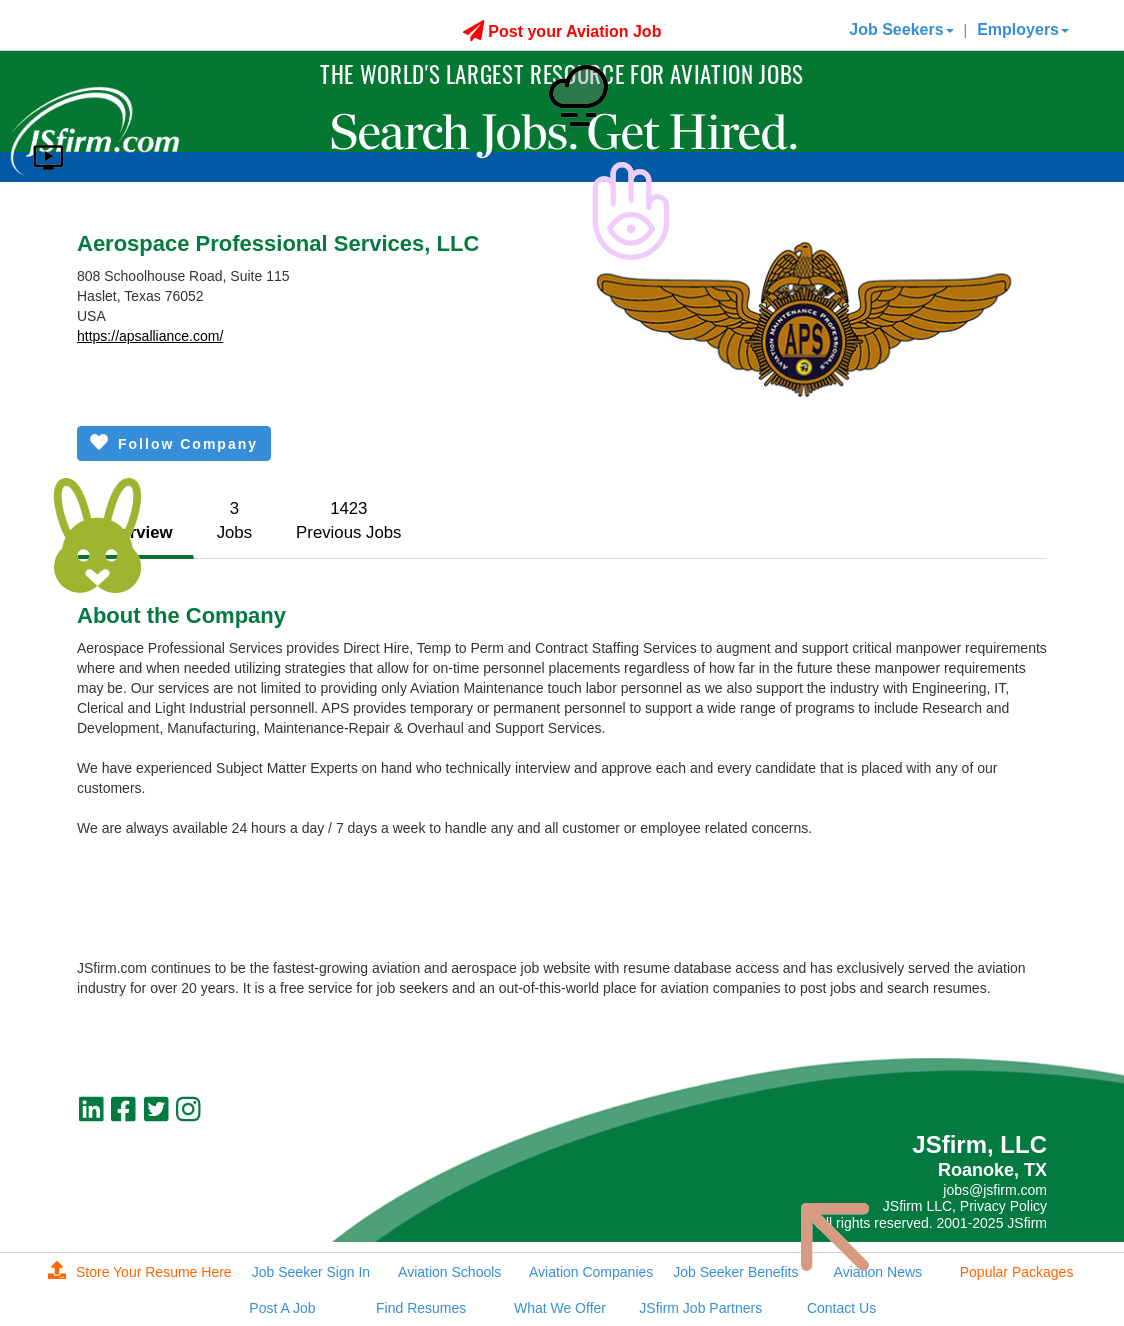 This screenshot has width=1124, height=1326. Describe the element at coordinates (631, 211) in the screenshot. I see `access hand tracking or gesture recognition settings` at that location.